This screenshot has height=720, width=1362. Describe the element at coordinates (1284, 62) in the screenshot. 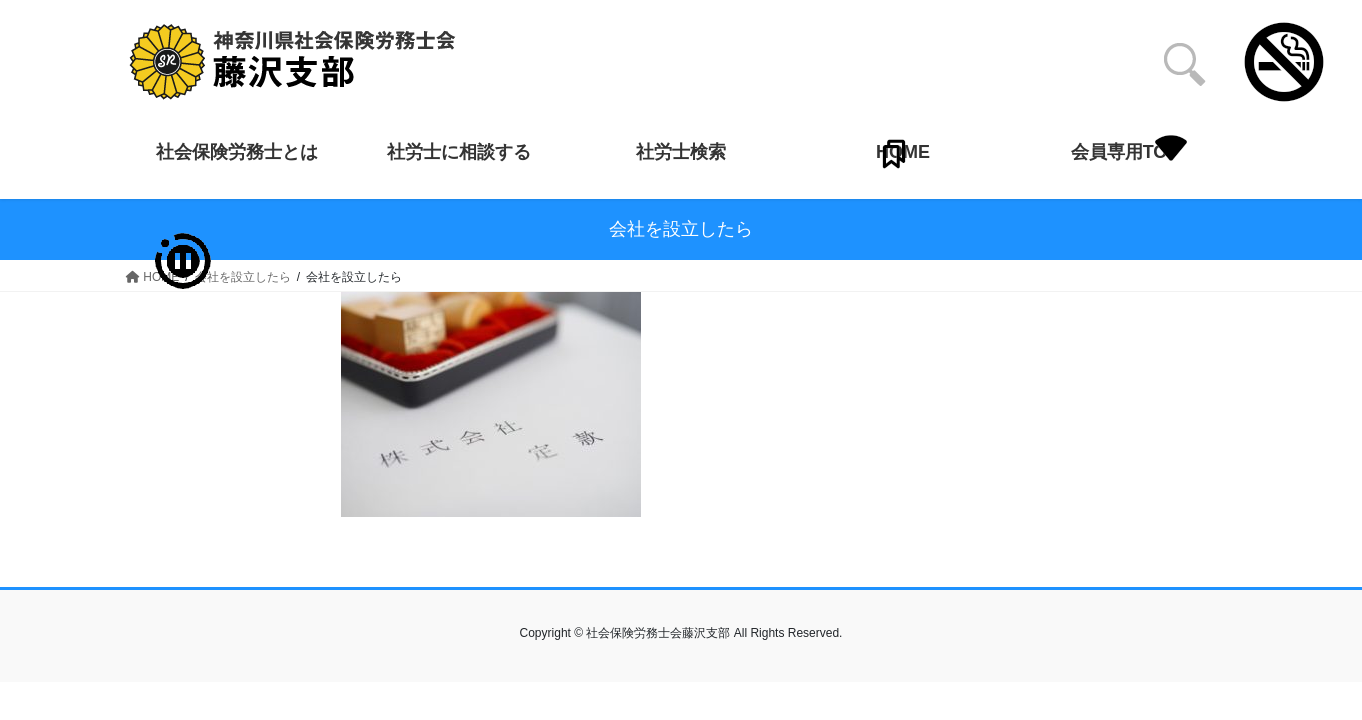

I see `indicates a no smoking zone or policy` at that location.